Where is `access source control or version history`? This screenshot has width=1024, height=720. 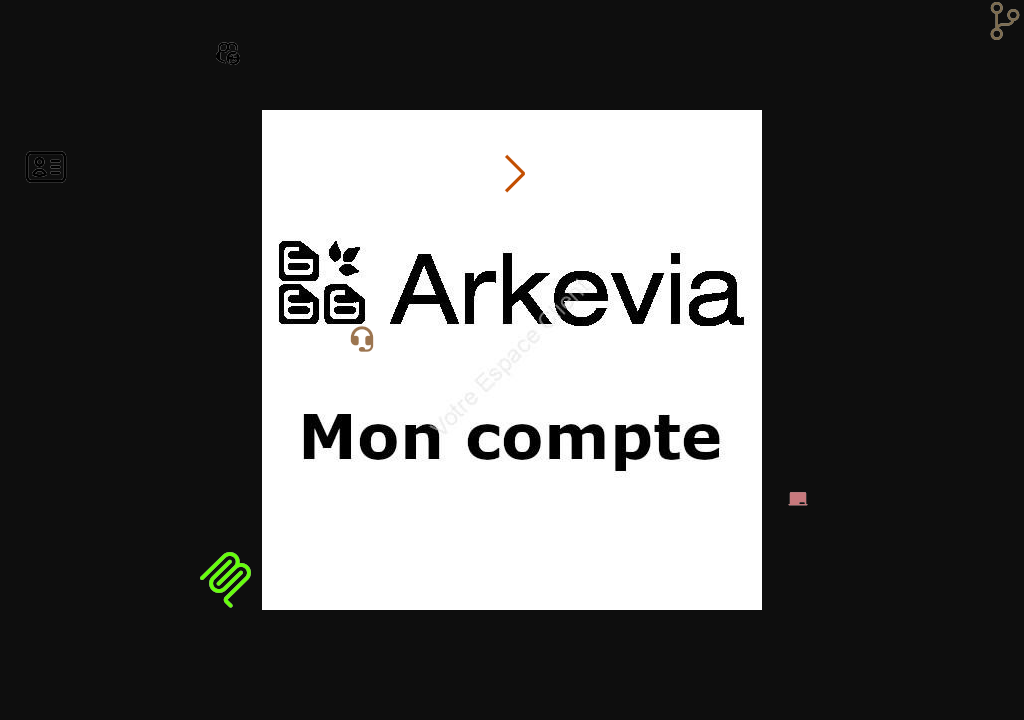
access source control or version history is located at coordinates (1005, 21).